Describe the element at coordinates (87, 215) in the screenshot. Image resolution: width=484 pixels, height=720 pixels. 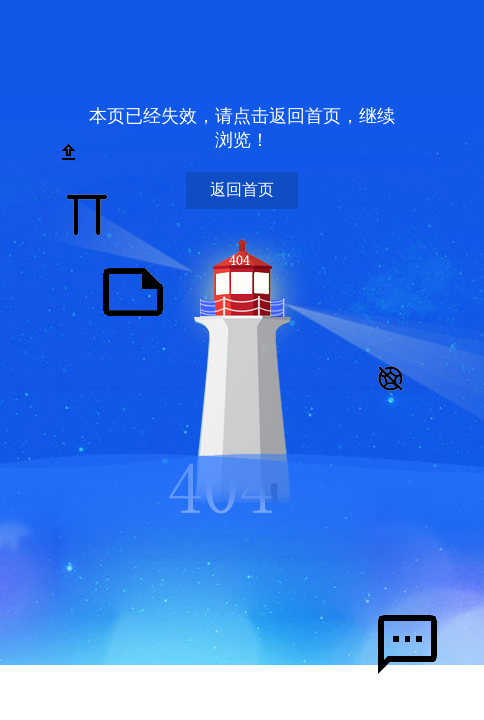
I see `access mathematical or scientific functions` at that location.